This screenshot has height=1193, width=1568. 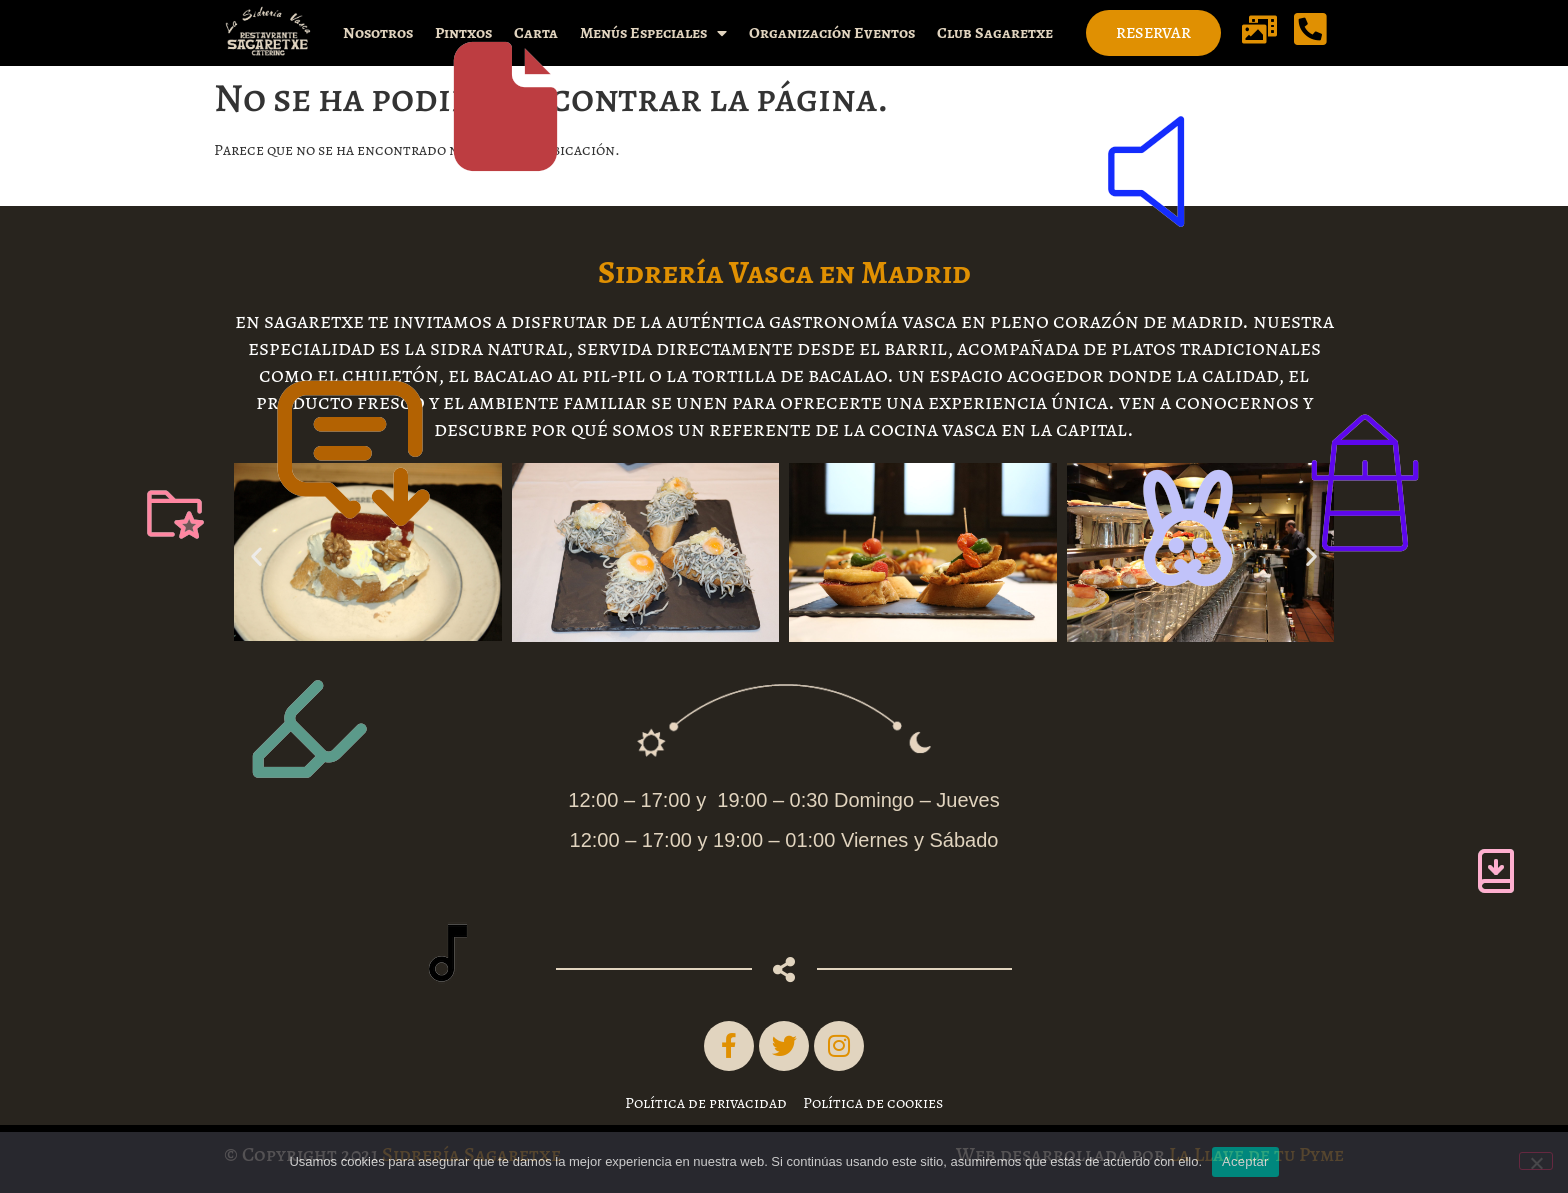 I want to click on access your starred or favorite folder, so click(x=174, y=513).